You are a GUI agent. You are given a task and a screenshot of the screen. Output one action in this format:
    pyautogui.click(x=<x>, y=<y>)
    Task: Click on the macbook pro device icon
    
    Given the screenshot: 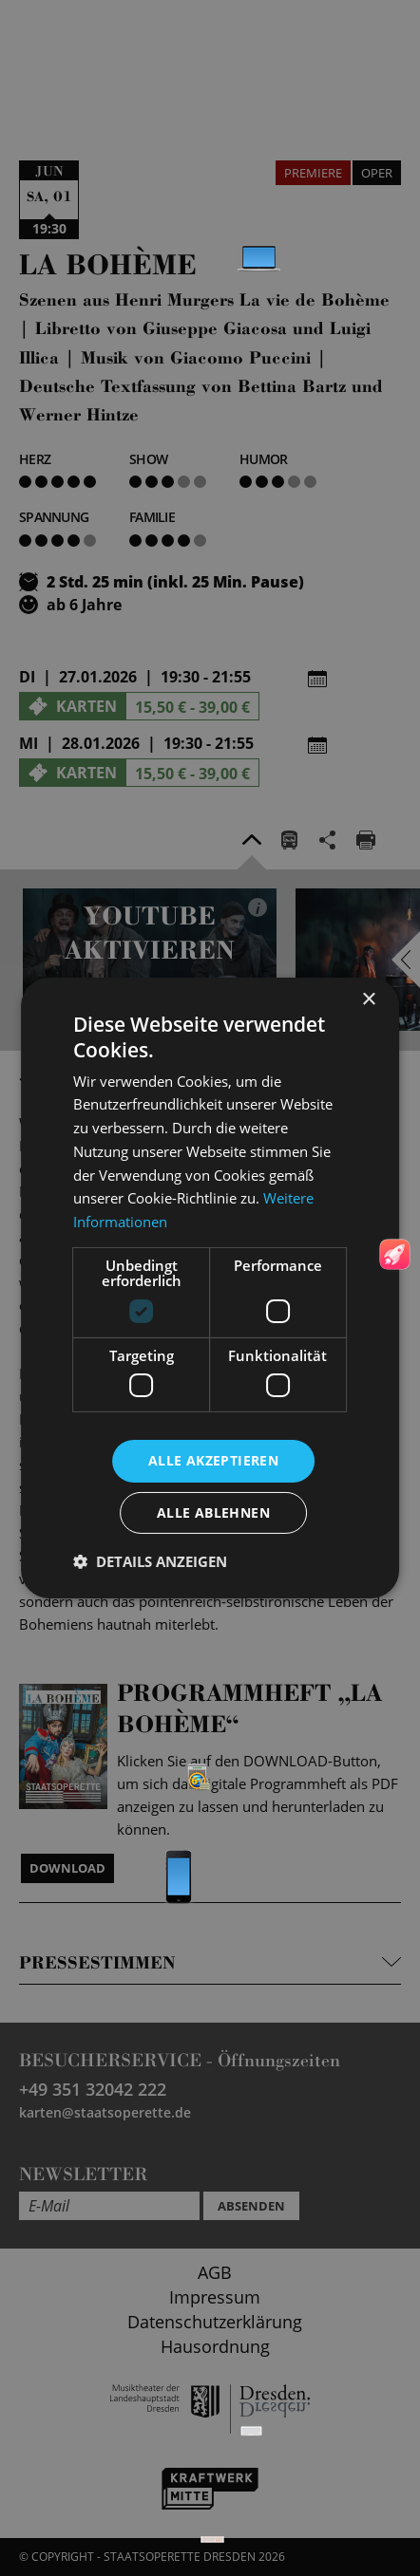 What is the action you would take?
    pyautogui.click(x=258, y=256)
    